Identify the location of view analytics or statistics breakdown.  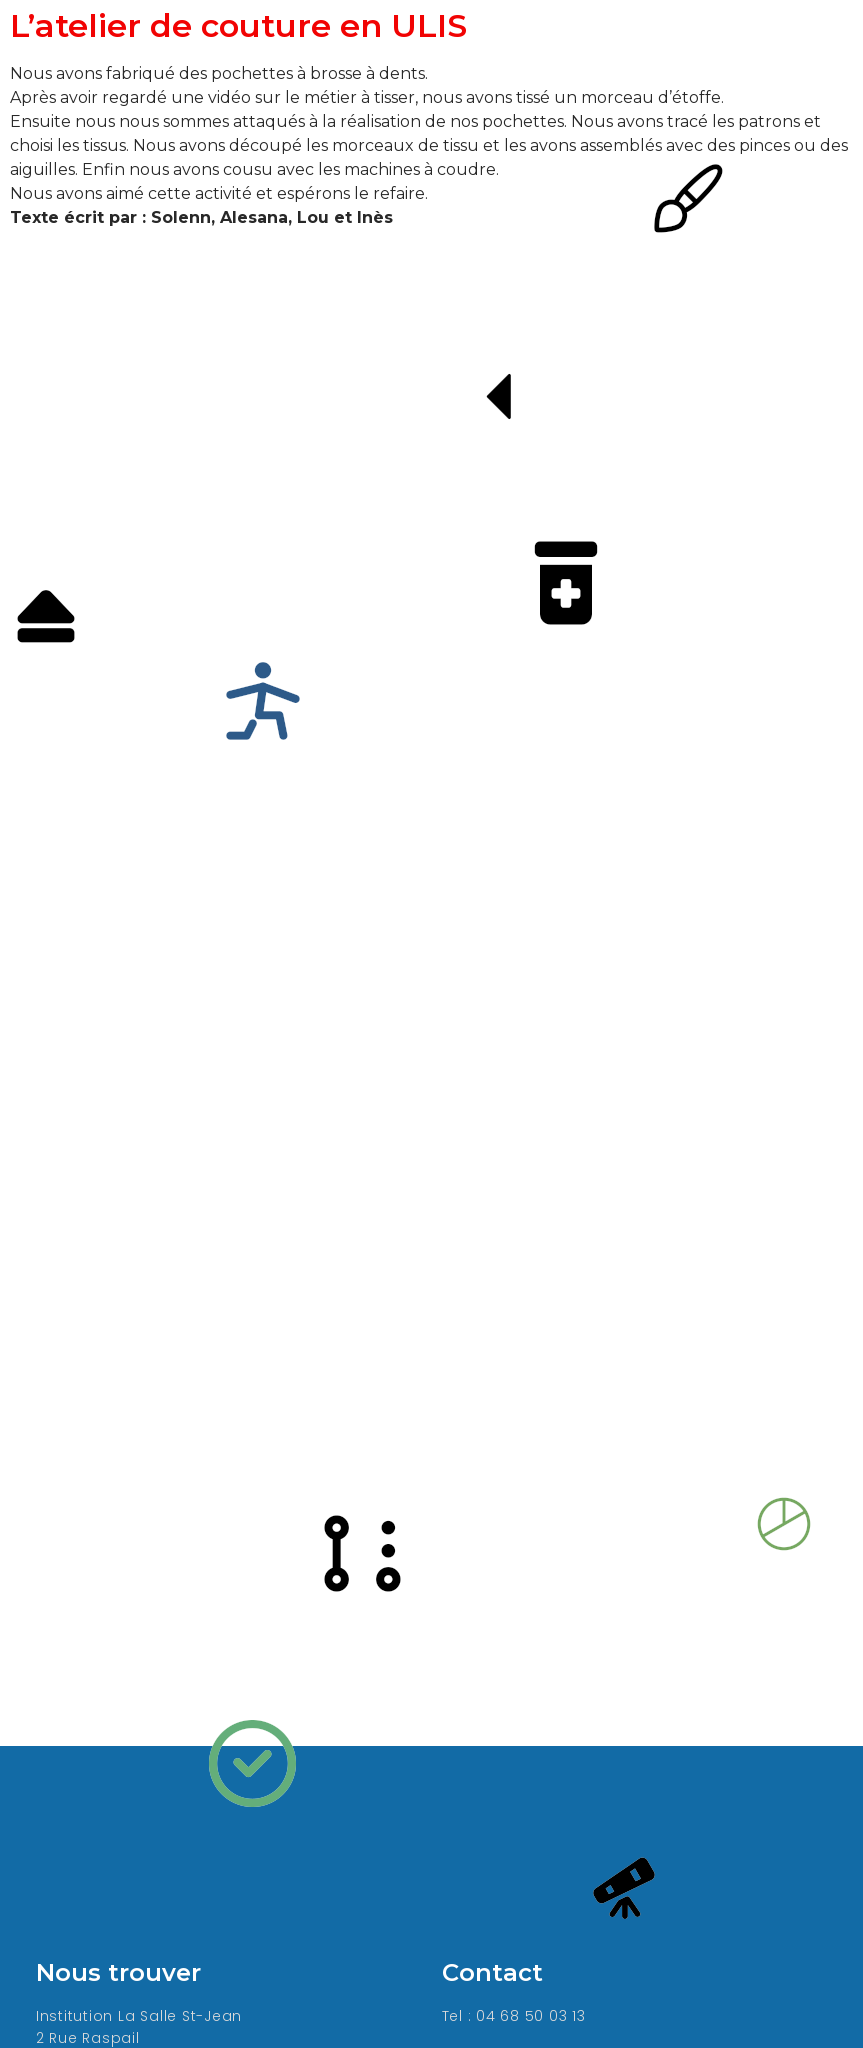
(784, 1524).